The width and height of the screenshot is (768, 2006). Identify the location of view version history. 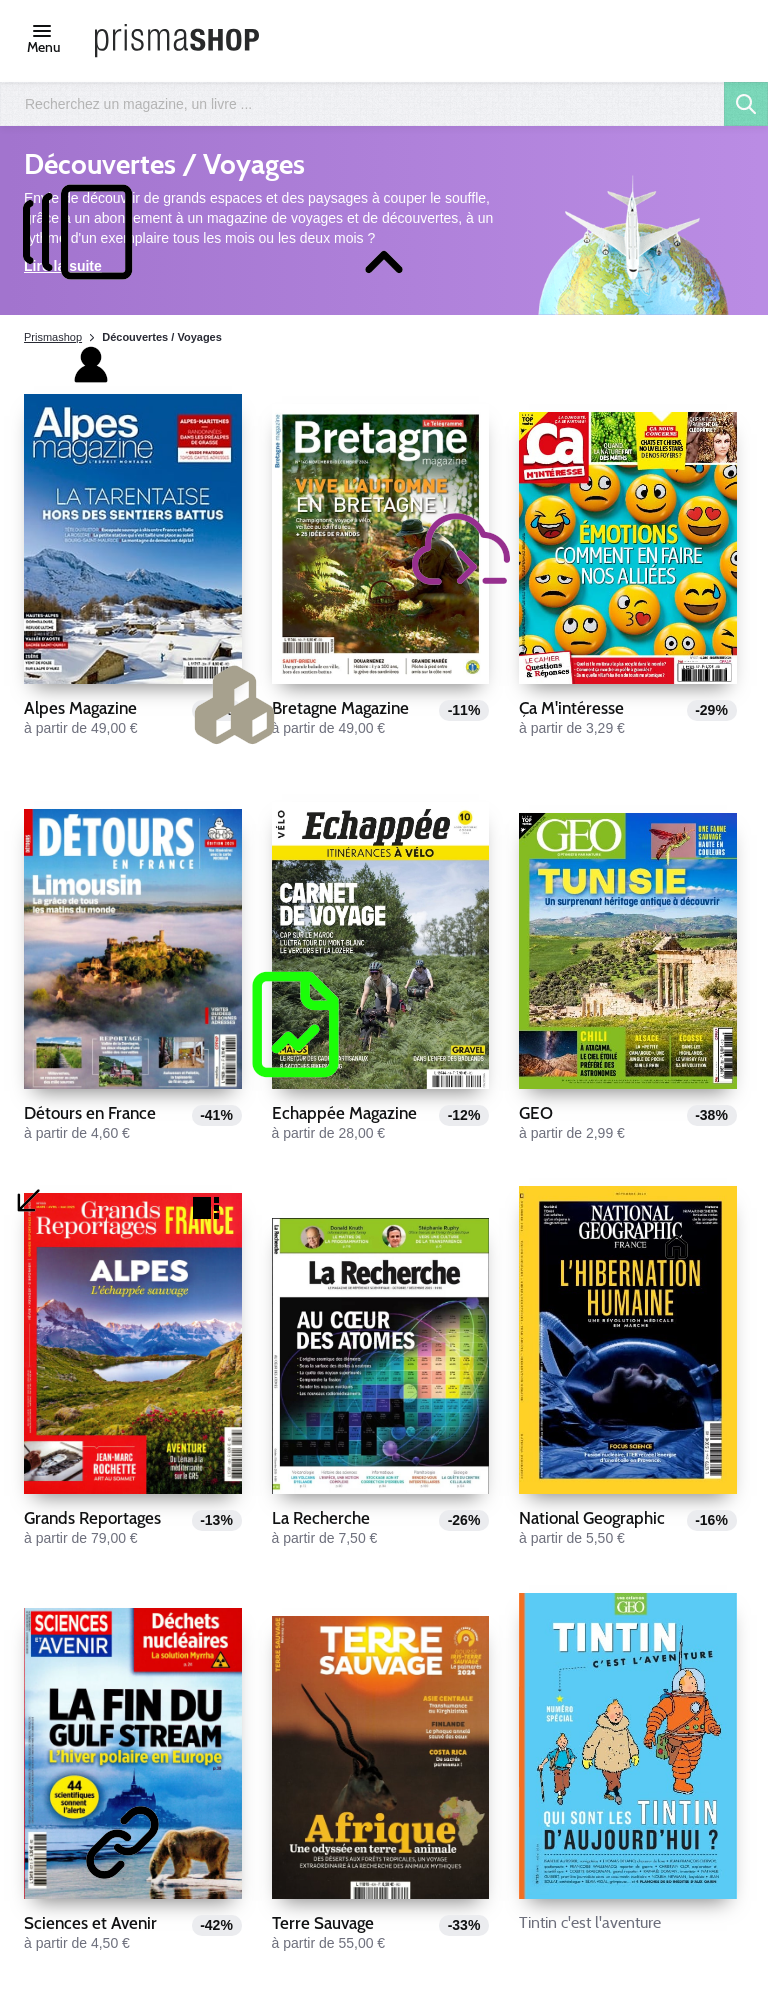
(80, 232).